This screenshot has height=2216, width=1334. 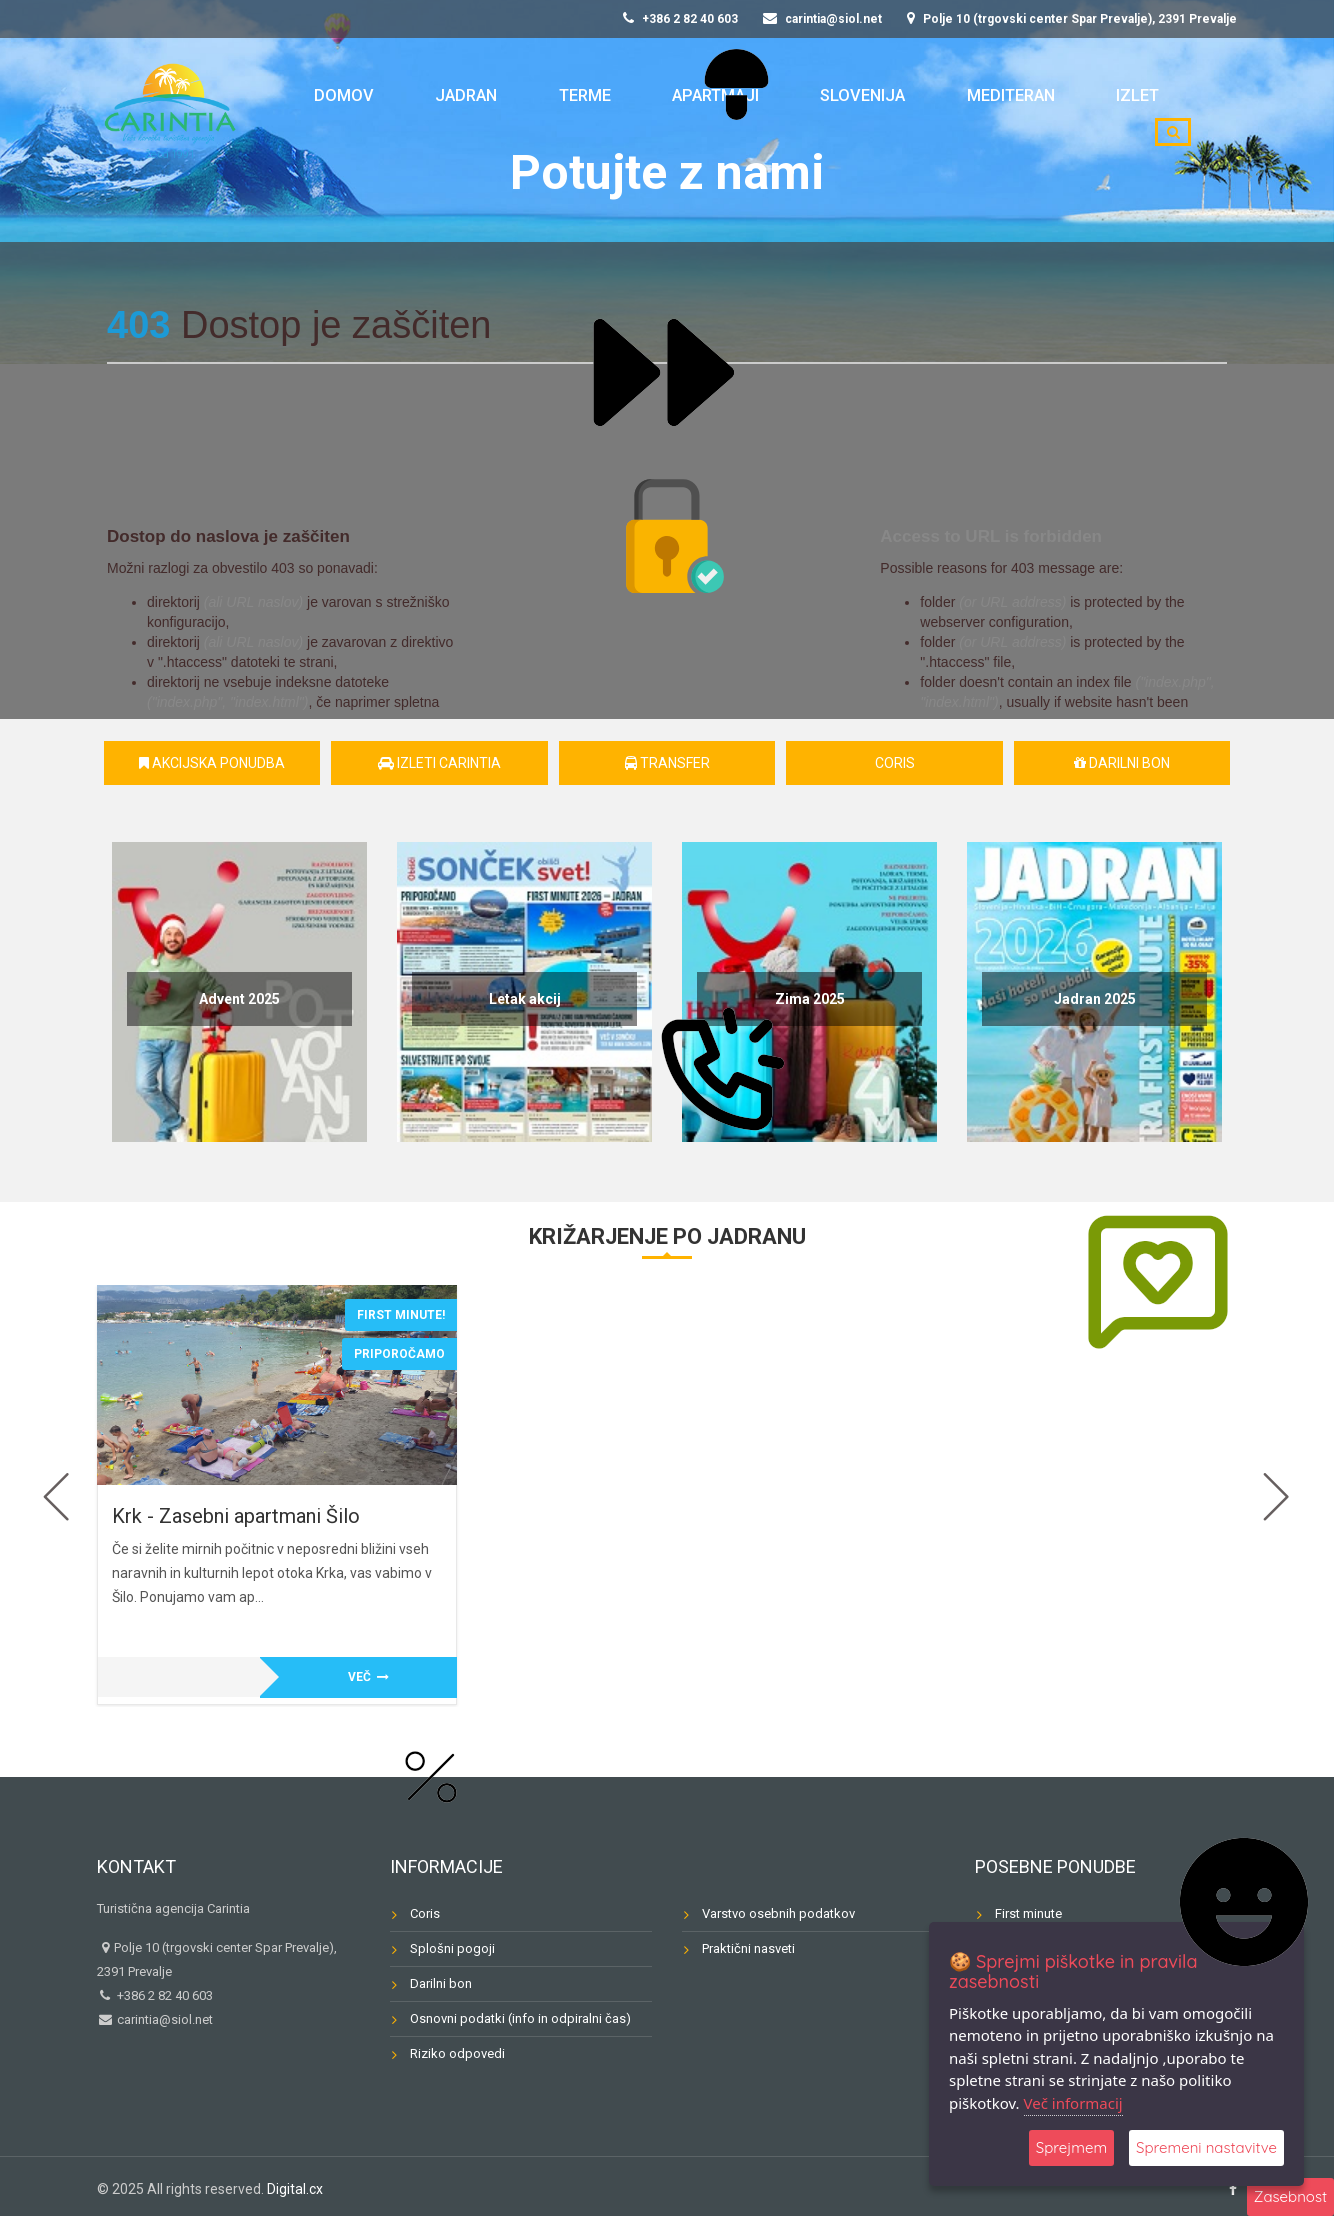 I want to click on incoming call notification, so click(x=720, y=1072).